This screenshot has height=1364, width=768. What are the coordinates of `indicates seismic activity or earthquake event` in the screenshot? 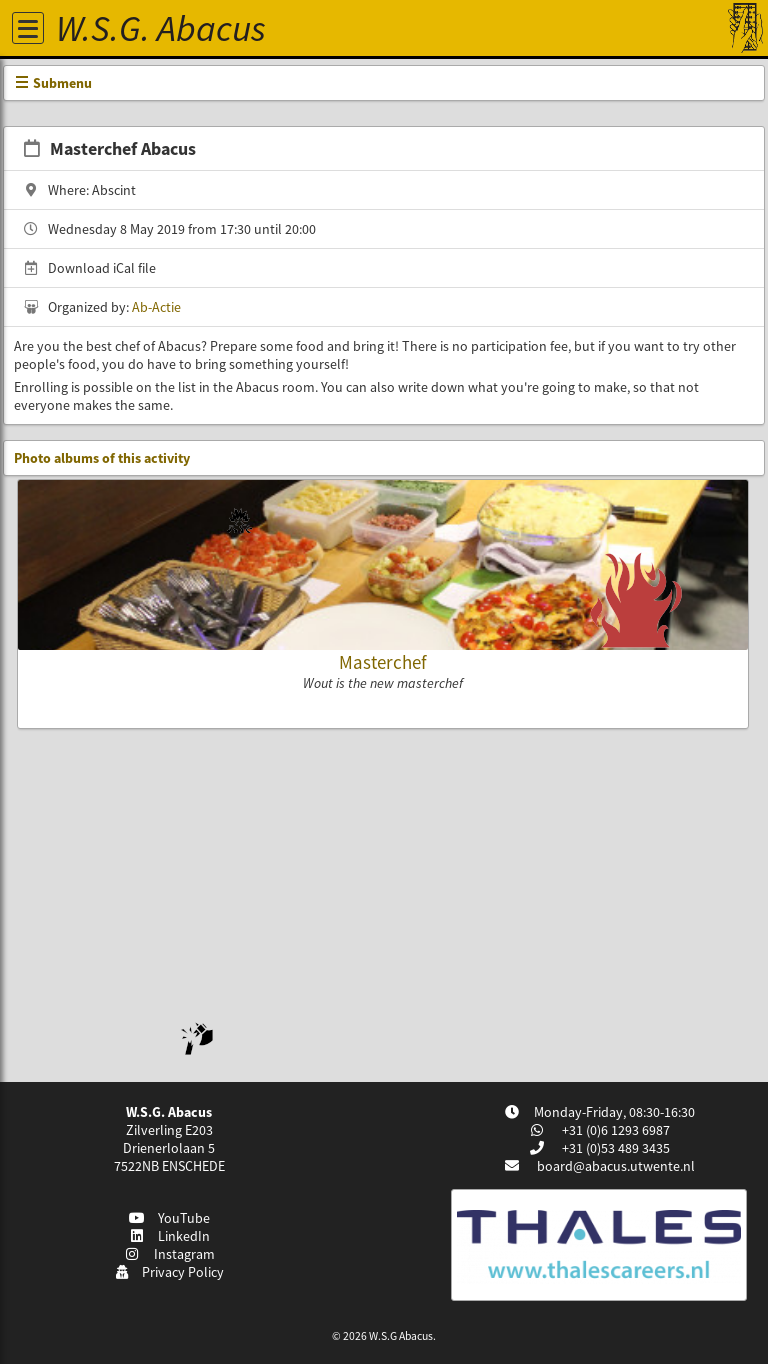 It's located at (239, 520).